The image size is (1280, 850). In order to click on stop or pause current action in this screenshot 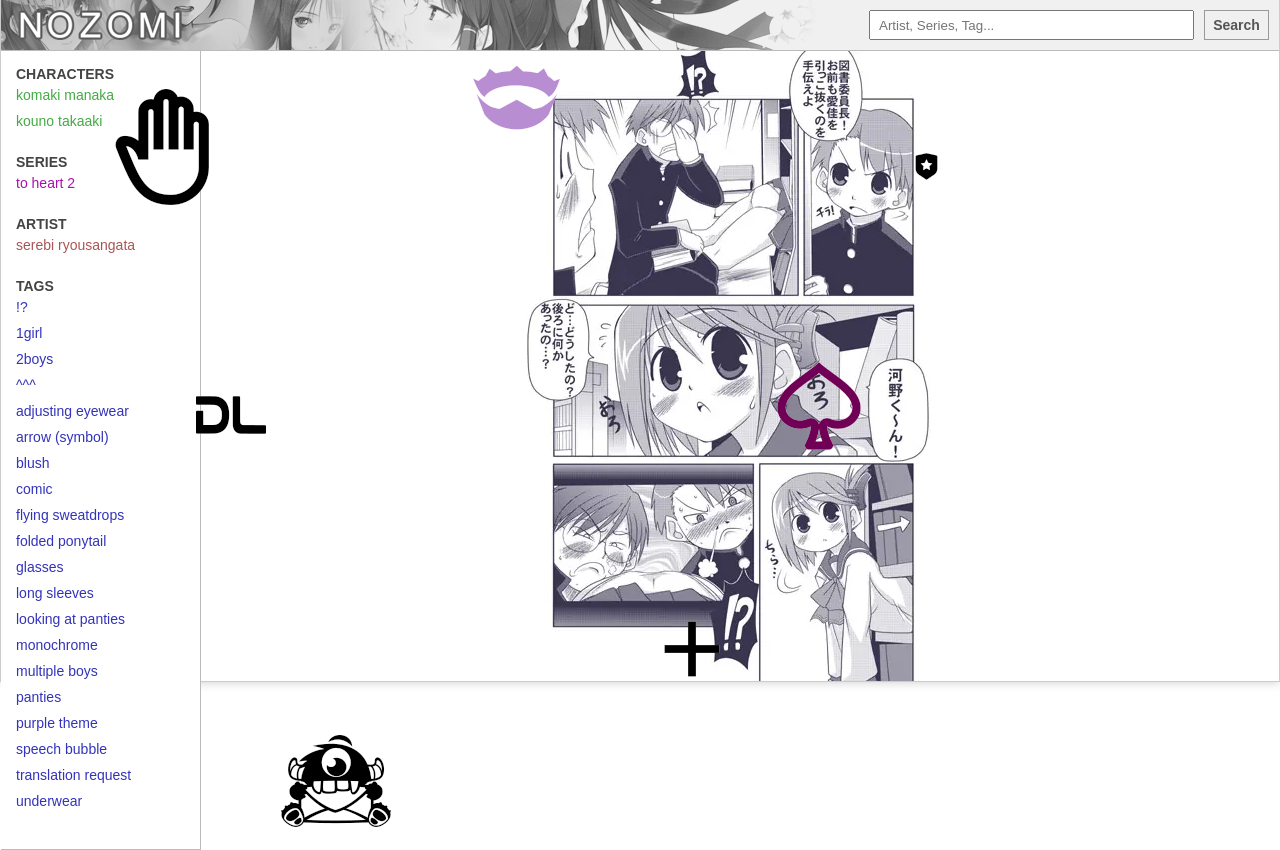, I will do `click(163, 149)`.